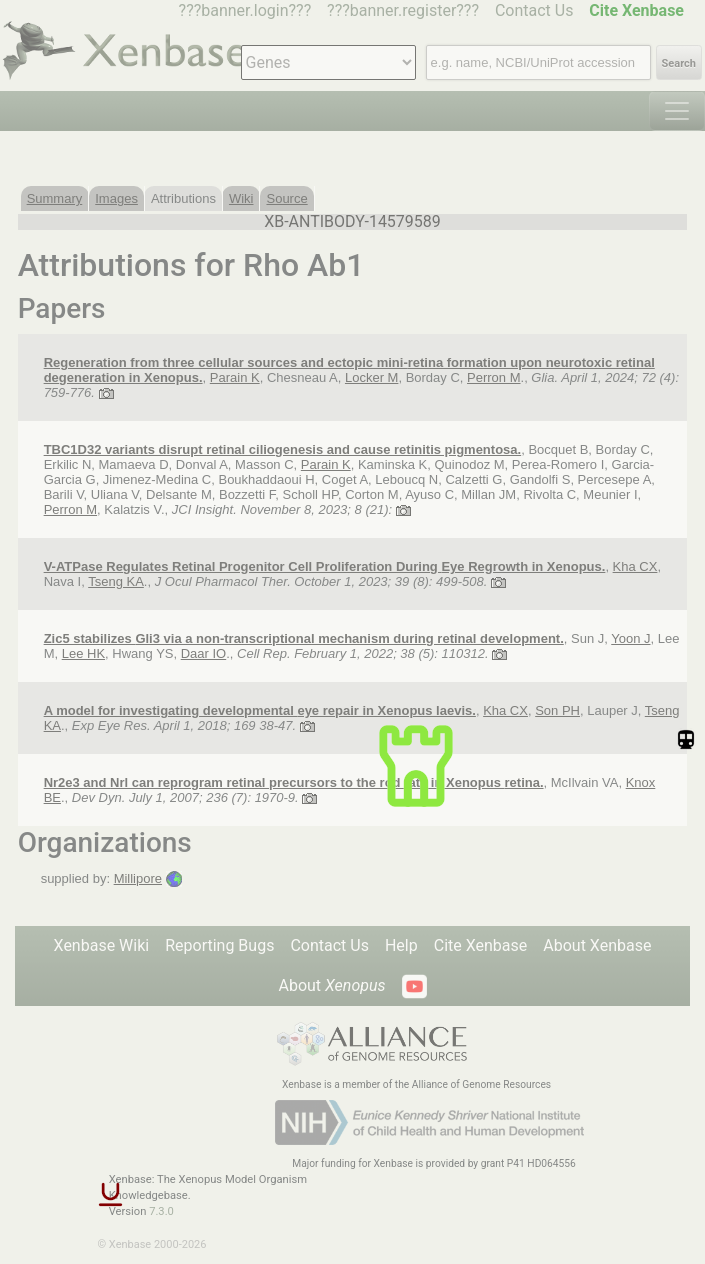  I want to click on access castle or fortress-themed game, so click(416, 766).